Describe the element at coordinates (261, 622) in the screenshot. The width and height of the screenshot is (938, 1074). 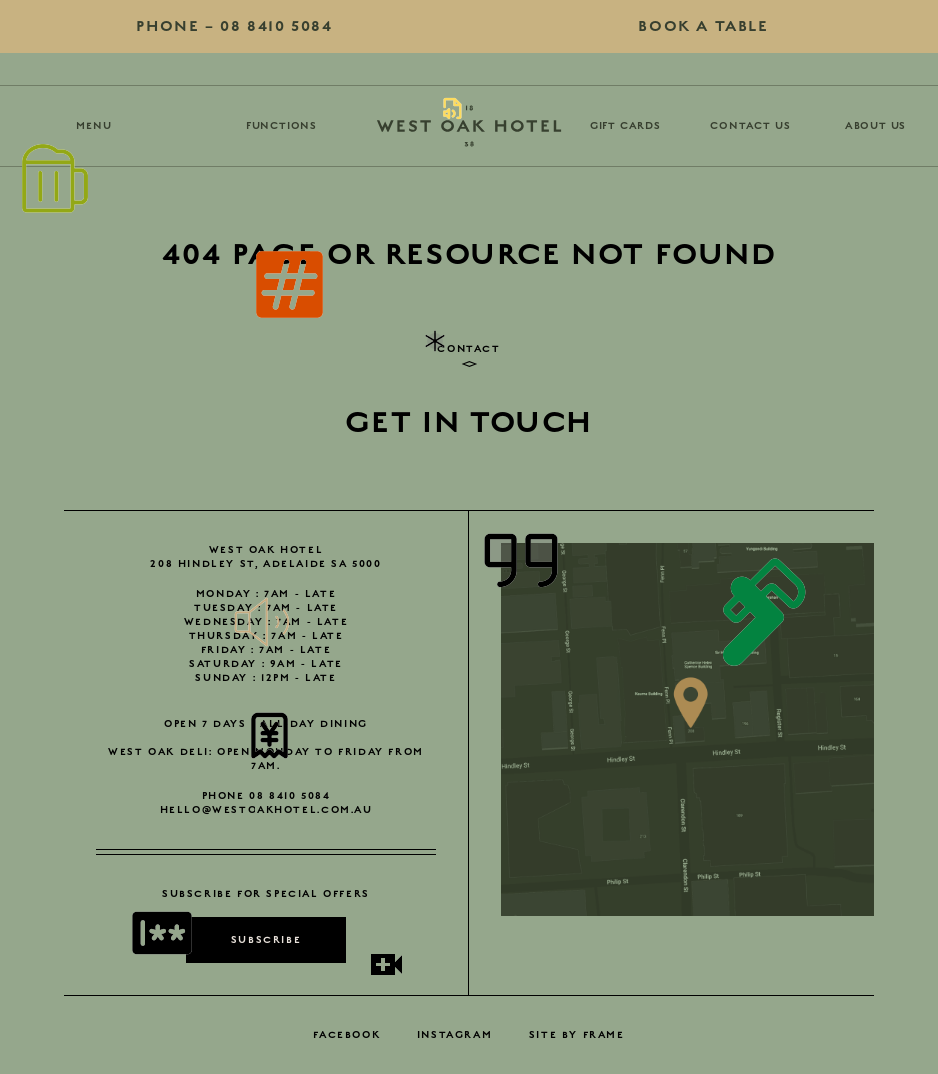
I see `increase or adjust volume level` at that location.